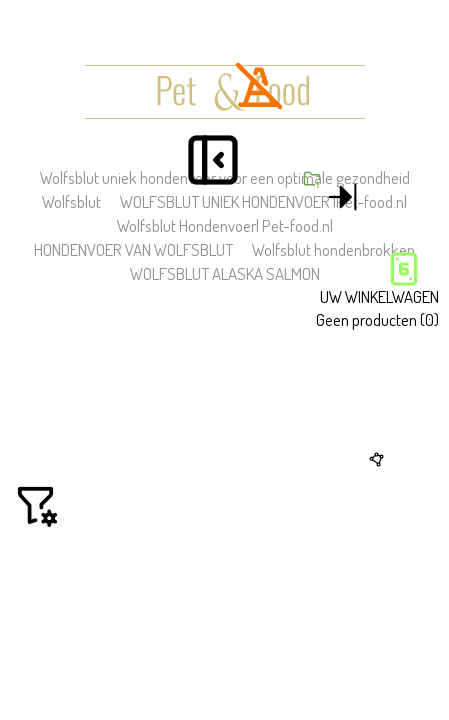 This screenshot has width=449, height=720. What do you see at coordinates (343, 197) in the screenshot?
I see `go to end of content or list` at bounding box center [343, 197].